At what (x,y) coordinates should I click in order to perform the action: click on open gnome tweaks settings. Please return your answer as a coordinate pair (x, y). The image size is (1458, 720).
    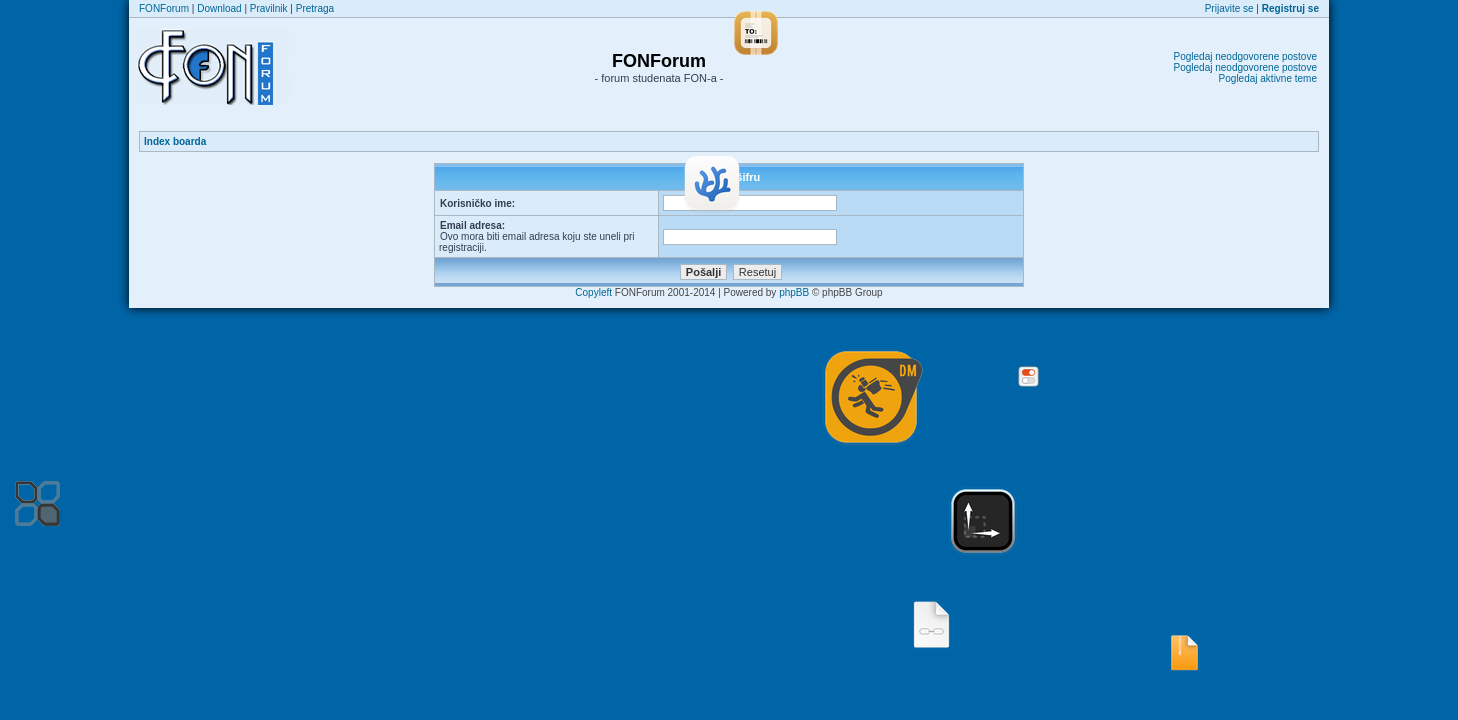
    Looking at the image, I should click on (1028, 376).